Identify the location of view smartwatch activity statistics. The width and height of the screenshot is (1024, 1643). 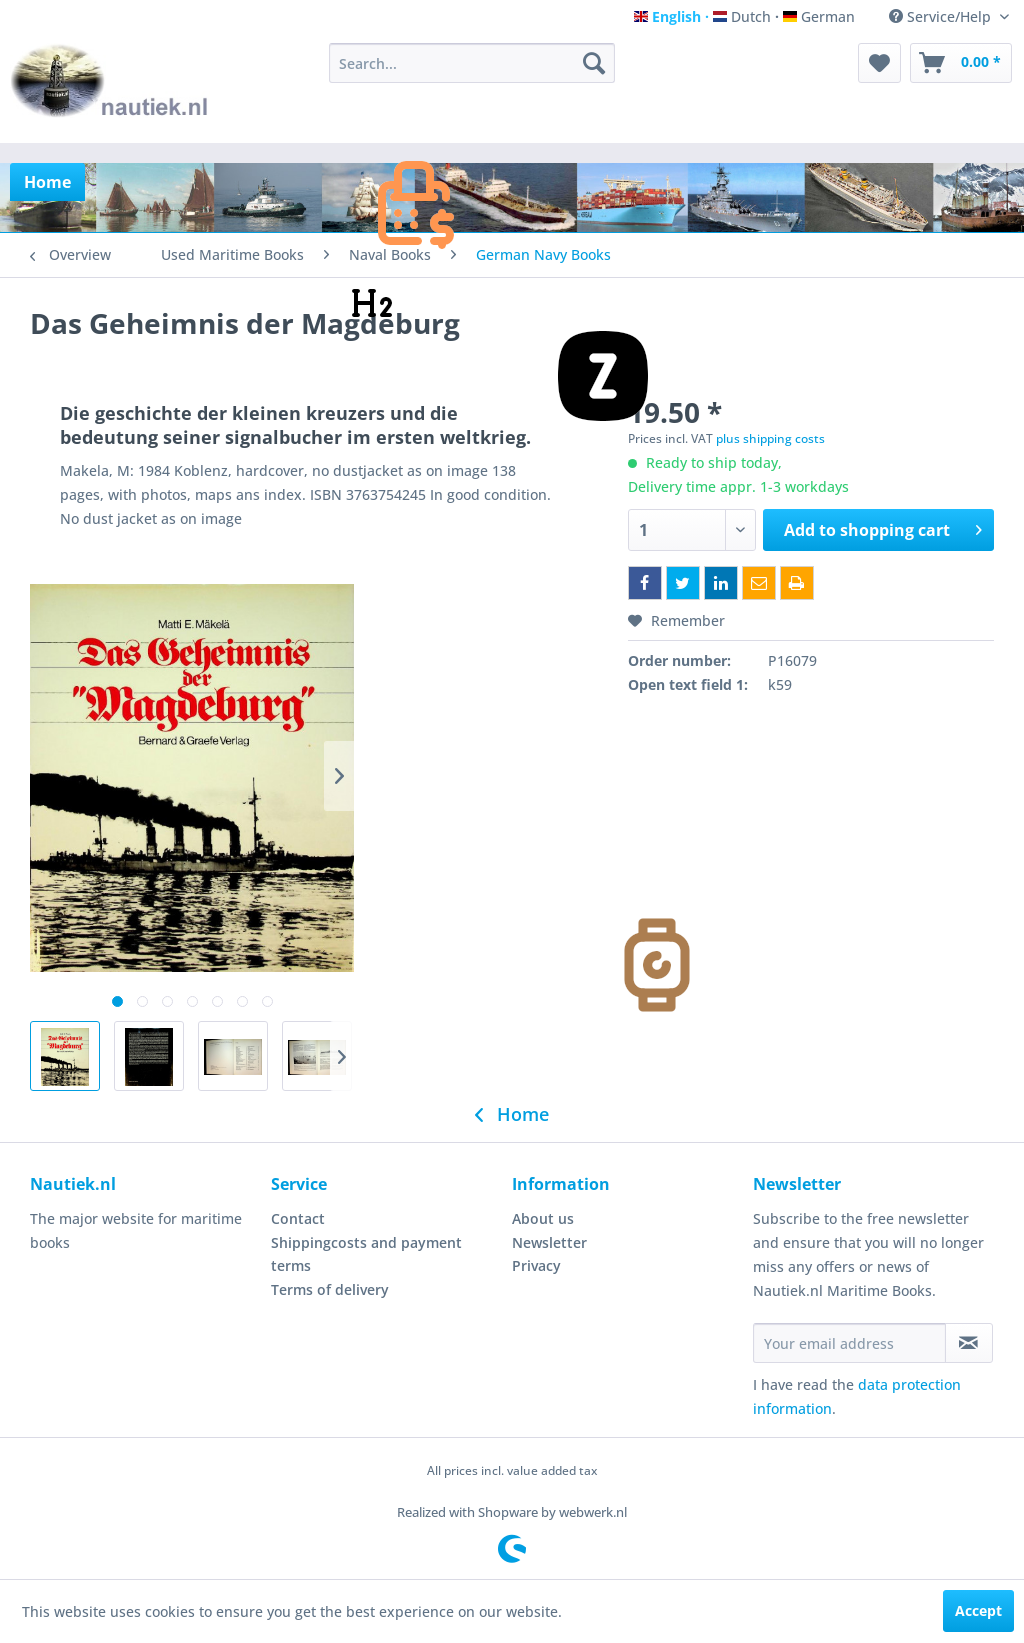
(657, 965).